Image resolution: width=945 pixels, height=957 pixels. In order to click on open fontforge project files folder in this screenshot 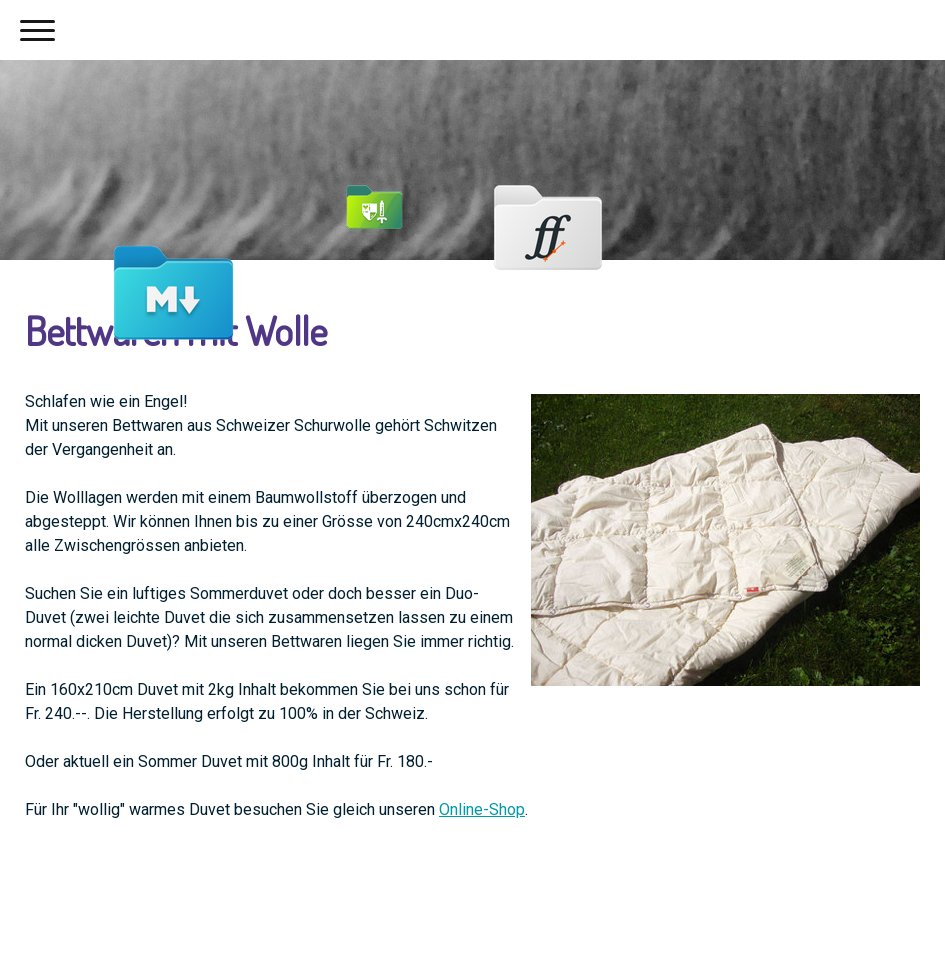, I will do `click(547, 230)`.